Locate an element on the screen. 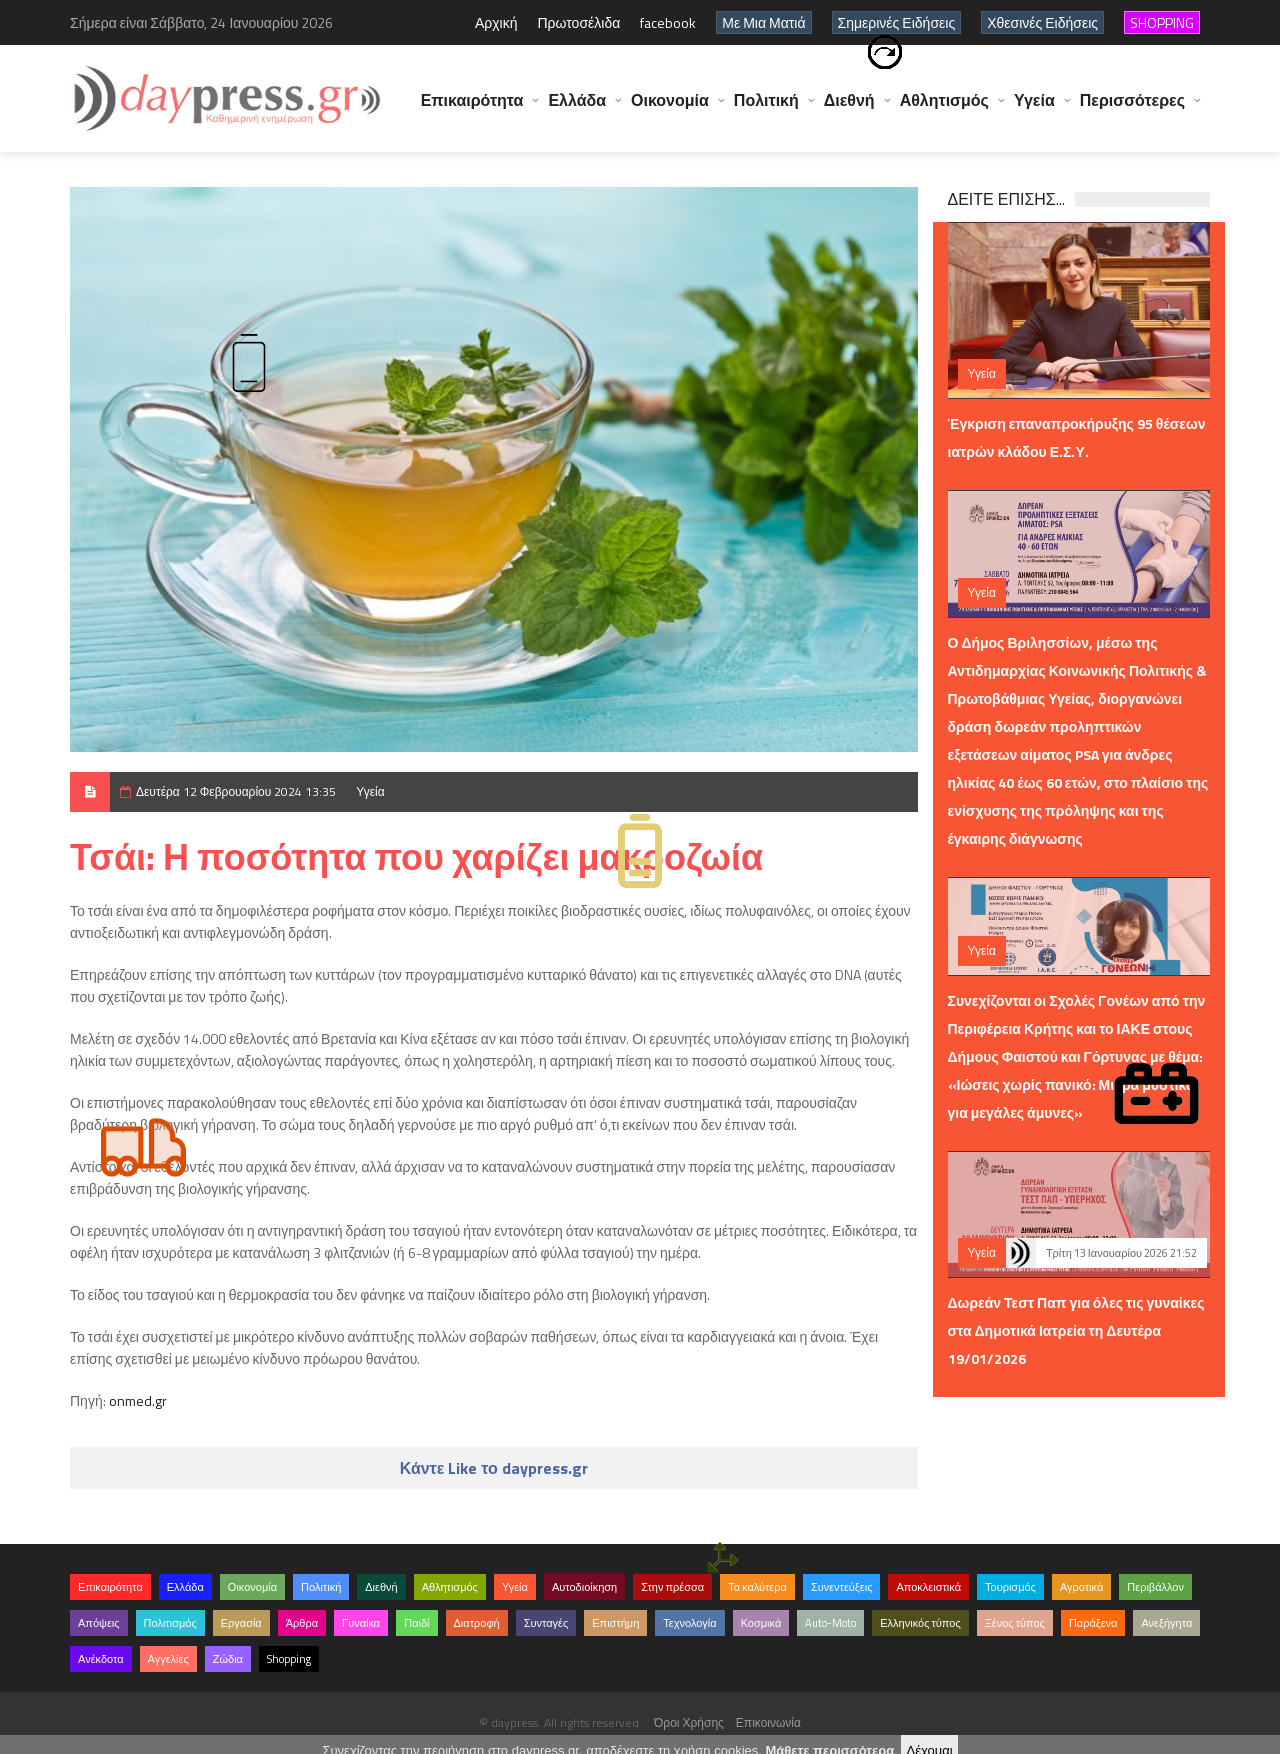 This screenshot has width=1280, height=1754. skip to next scheduled item is located at coordinates (885, 52).